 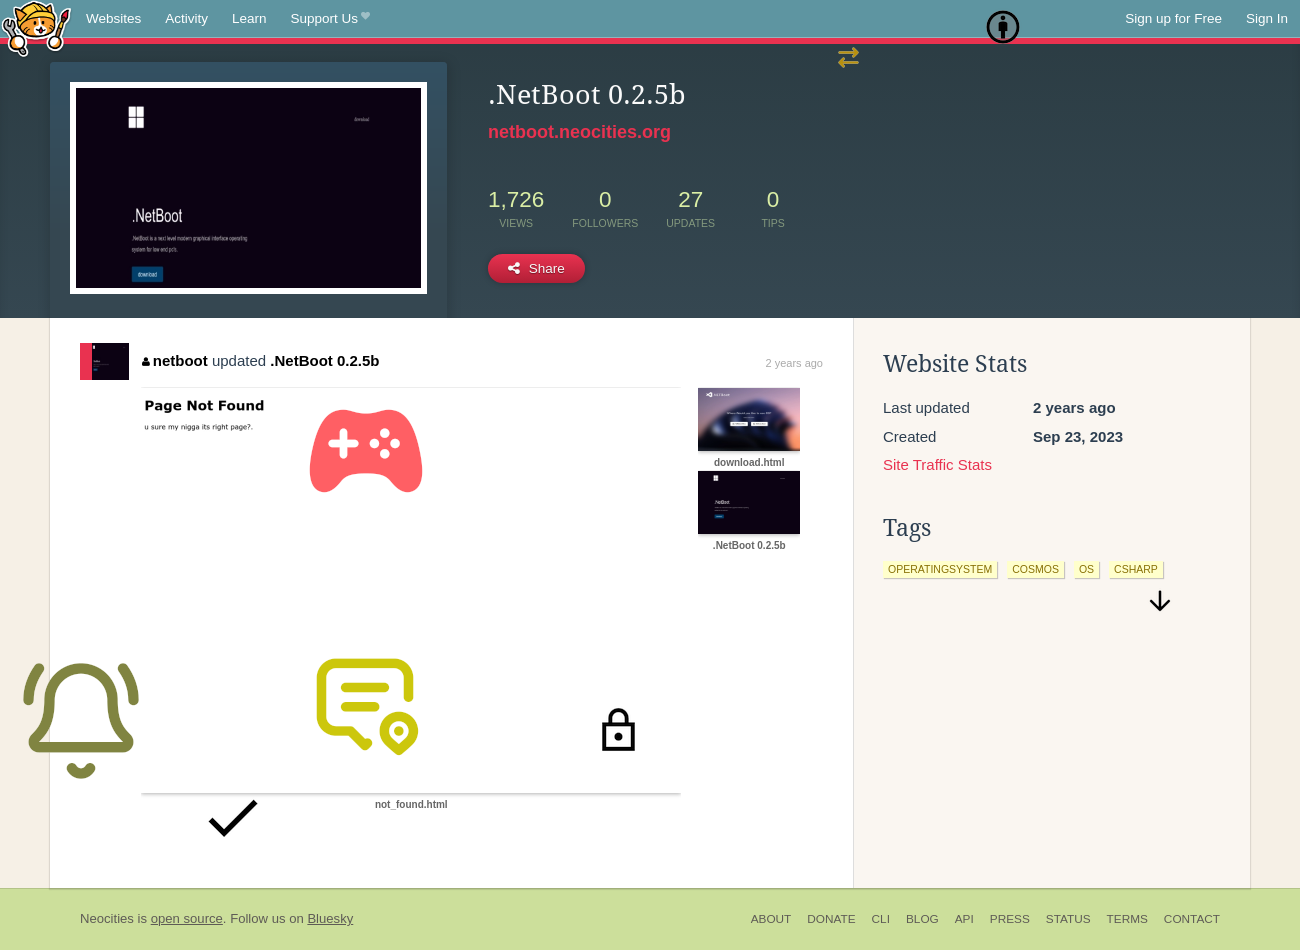 I want to click on scroll down or view more content below, so click(x=1160, y=601).